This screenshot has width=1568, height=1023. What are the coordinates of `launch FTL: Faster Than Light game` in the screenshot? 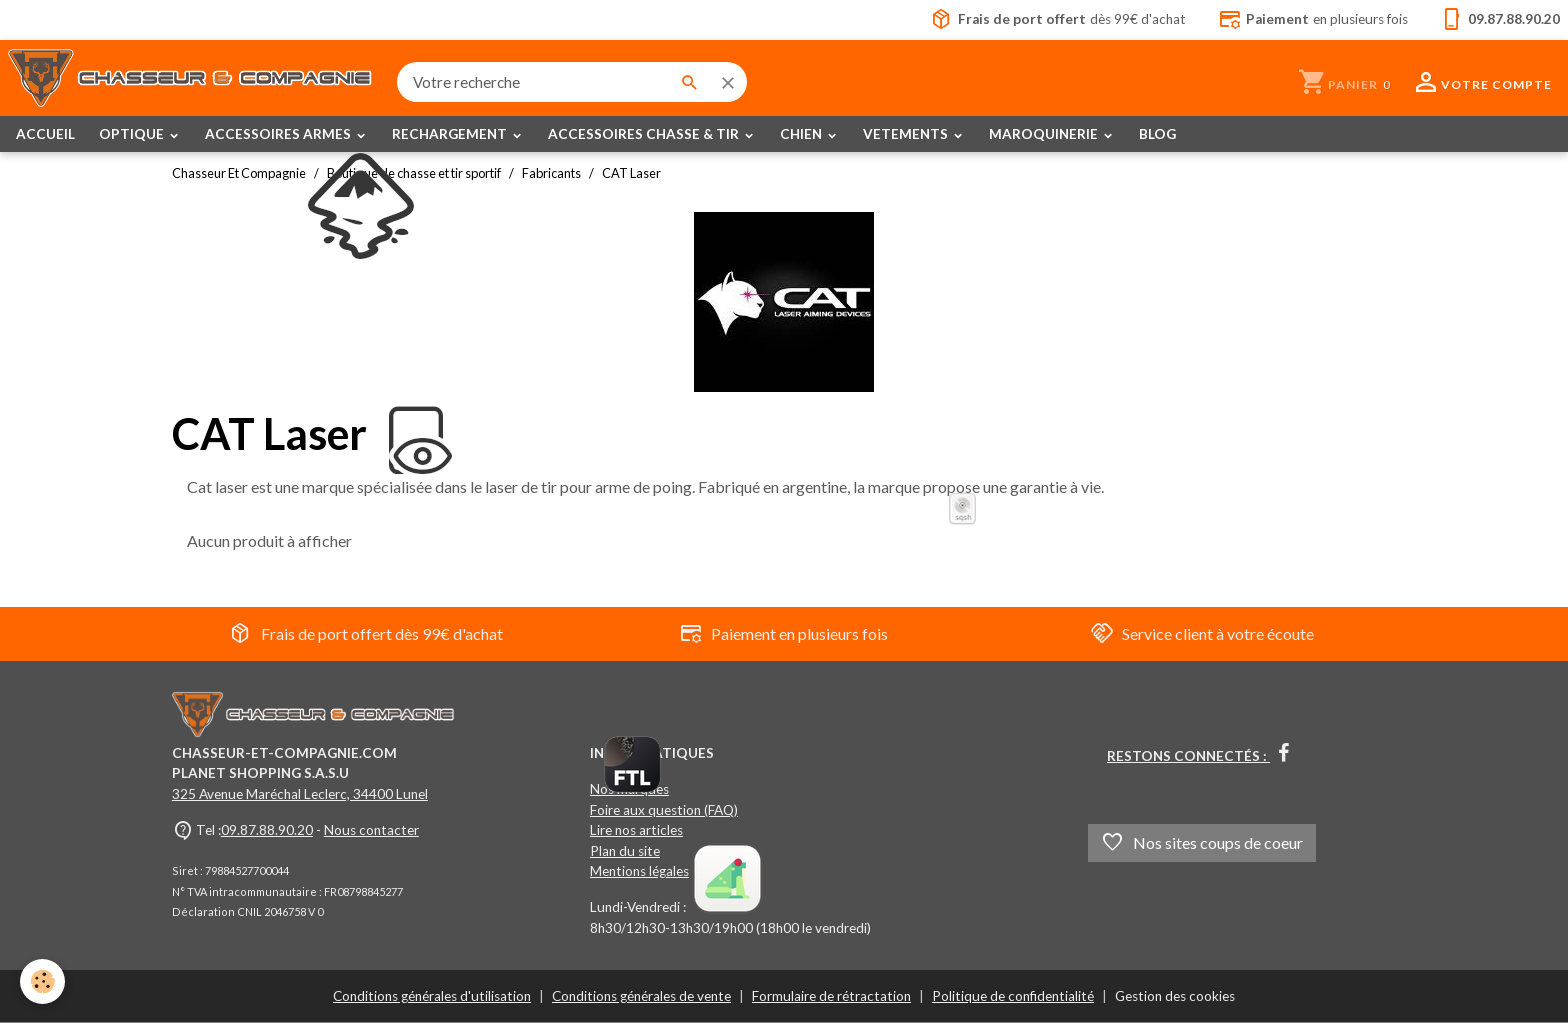 It's located at (632, 764).